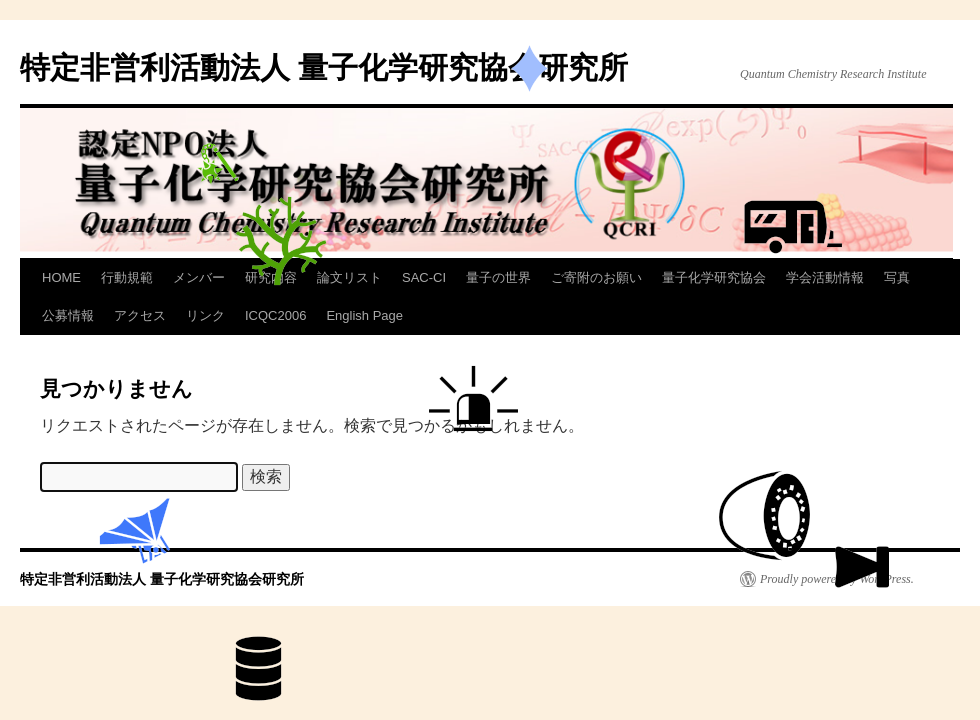  What do you see at coordinates (135, 531) in the screenshot?
I see `access hang gliding or paragliding activities` at bounding box center [135, 531].